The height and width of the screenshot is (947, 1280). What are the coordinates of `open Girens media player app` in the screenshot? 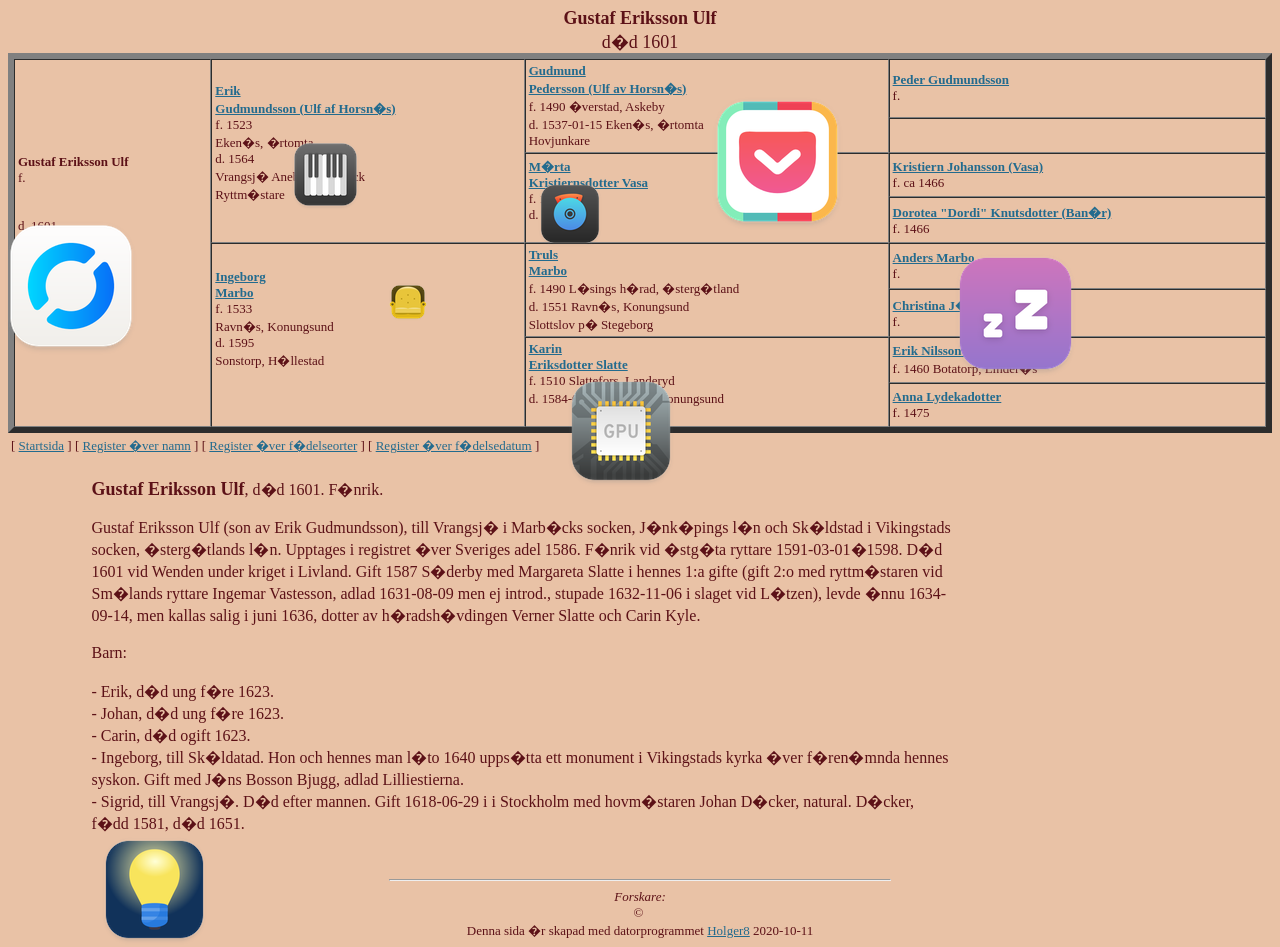 It's located at (408, 302).